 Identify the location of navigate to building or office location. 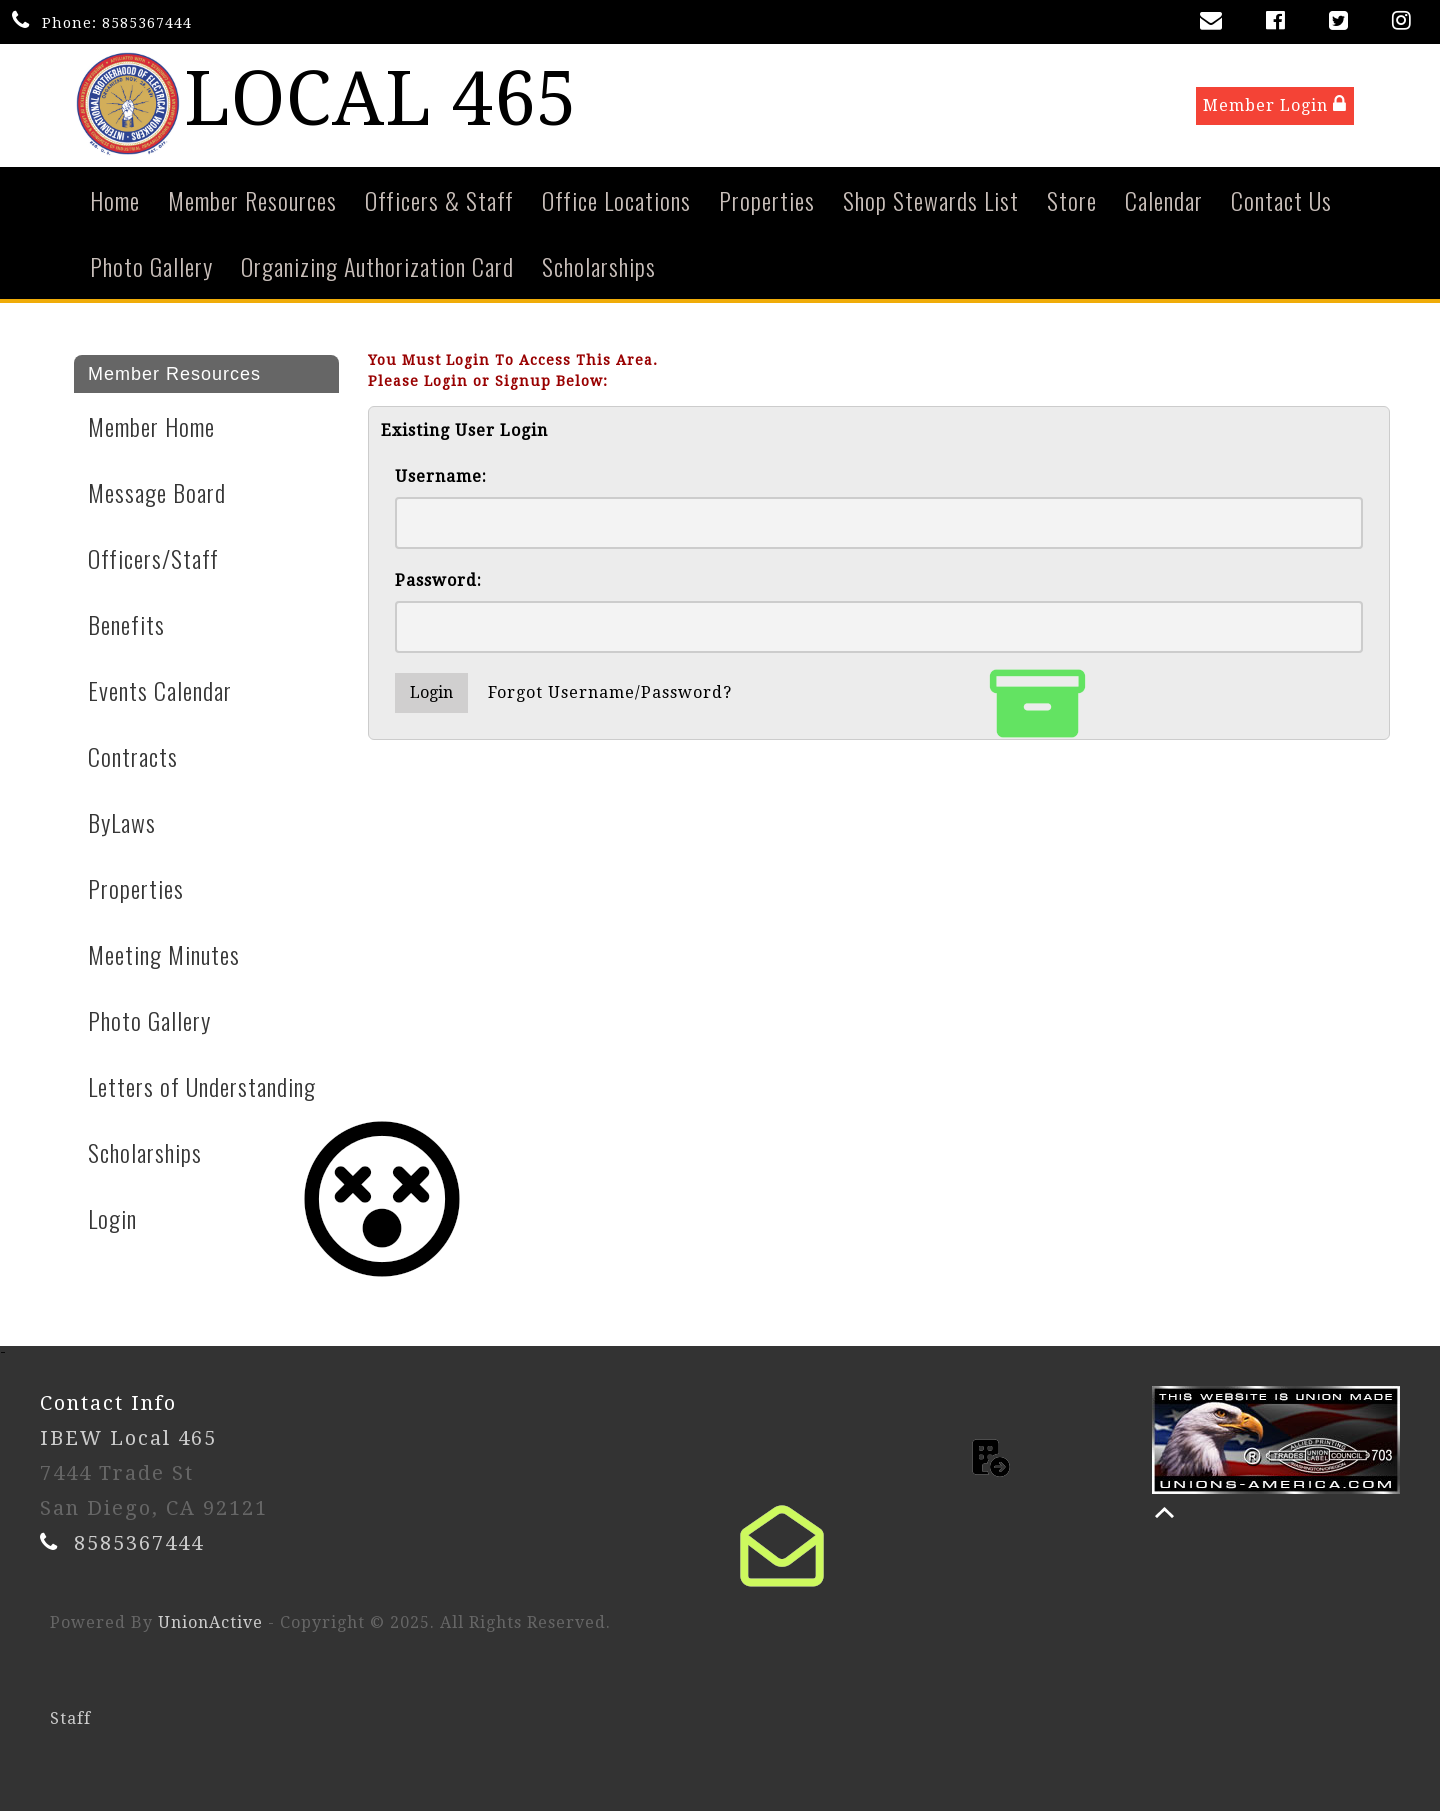
(990, 1457).